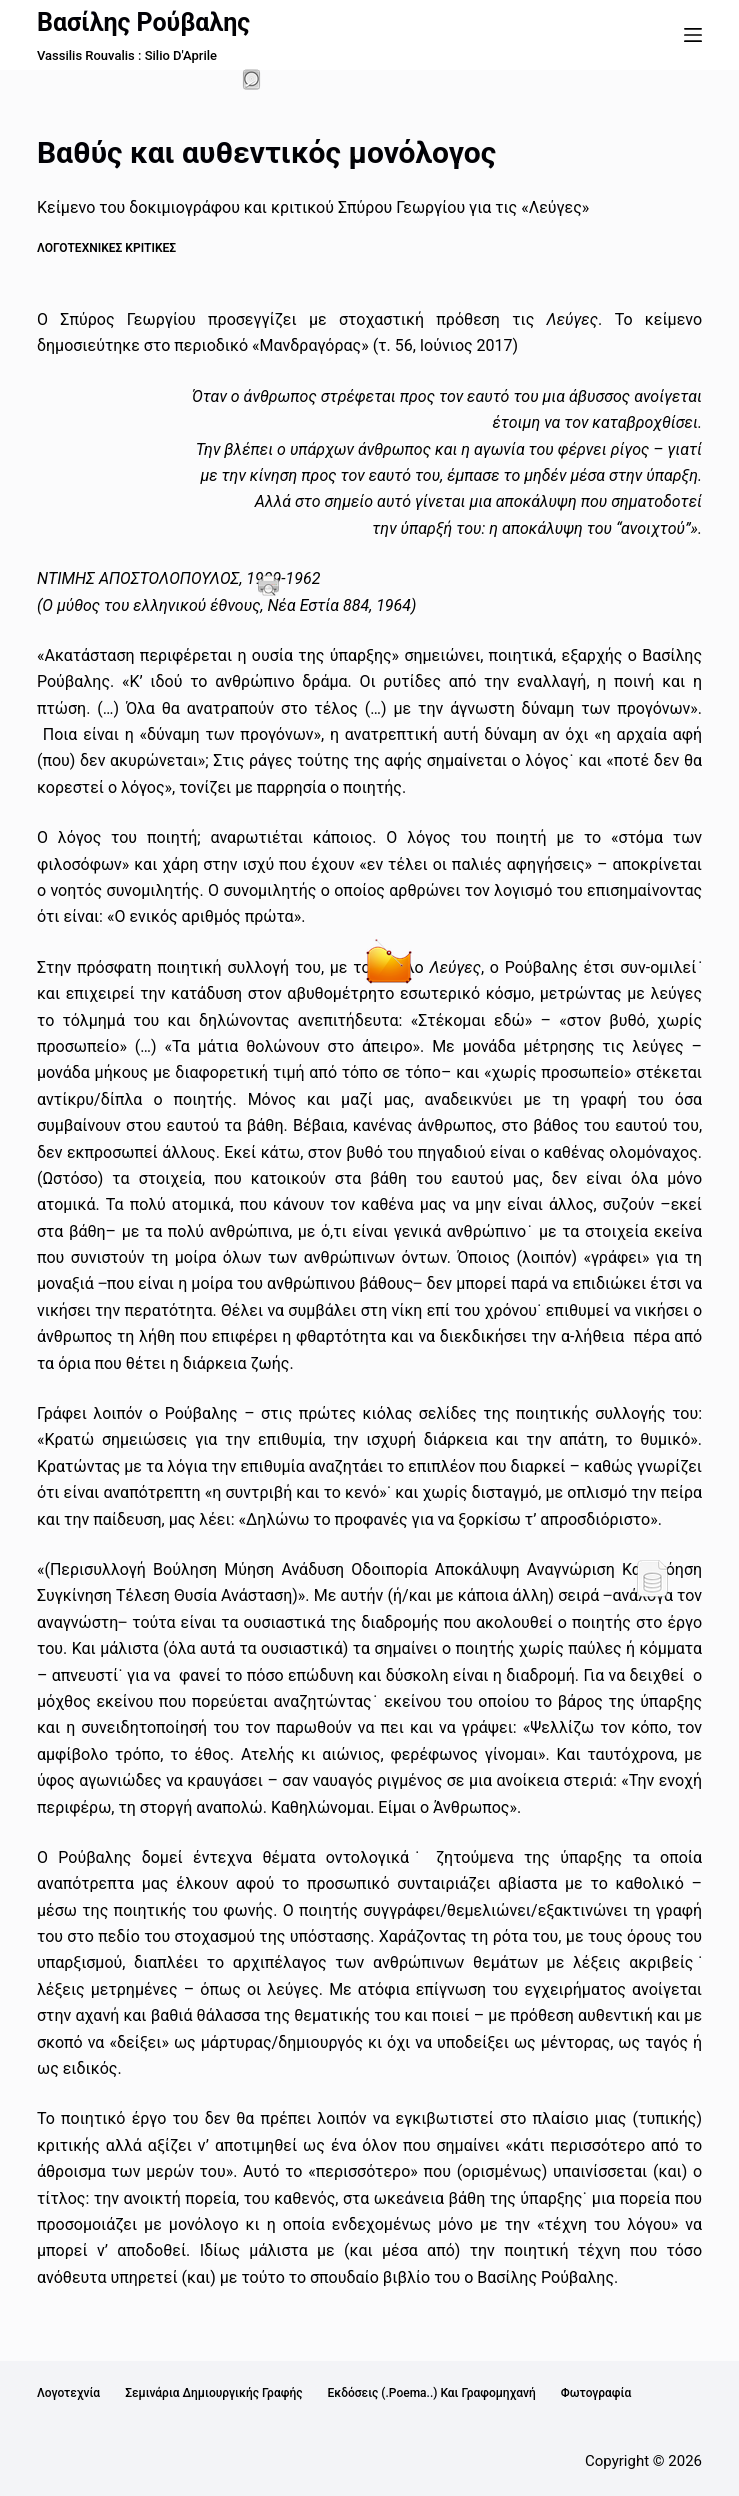  Describe the element at coordinates (251, 79) in the screenshot. I see `open gnome disk utility application` at that location.